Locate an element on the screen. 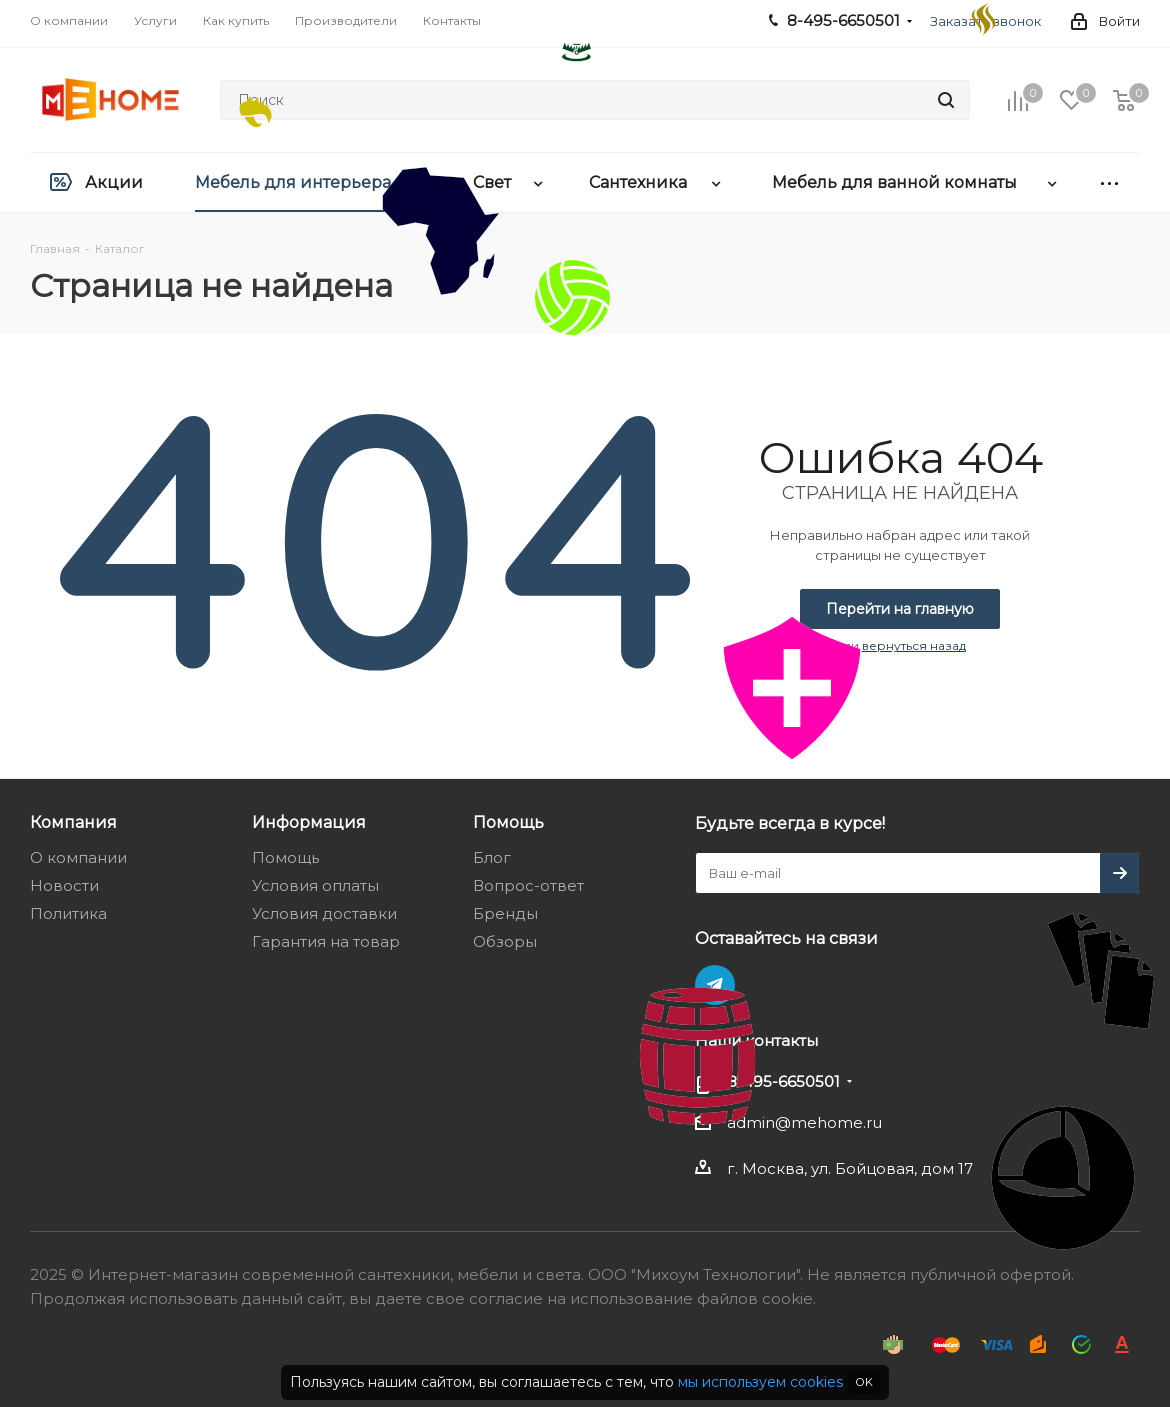 This screenshot has height=1407, width=1170. inventory item representing storage or containers is located at coordinates (697, 1055).